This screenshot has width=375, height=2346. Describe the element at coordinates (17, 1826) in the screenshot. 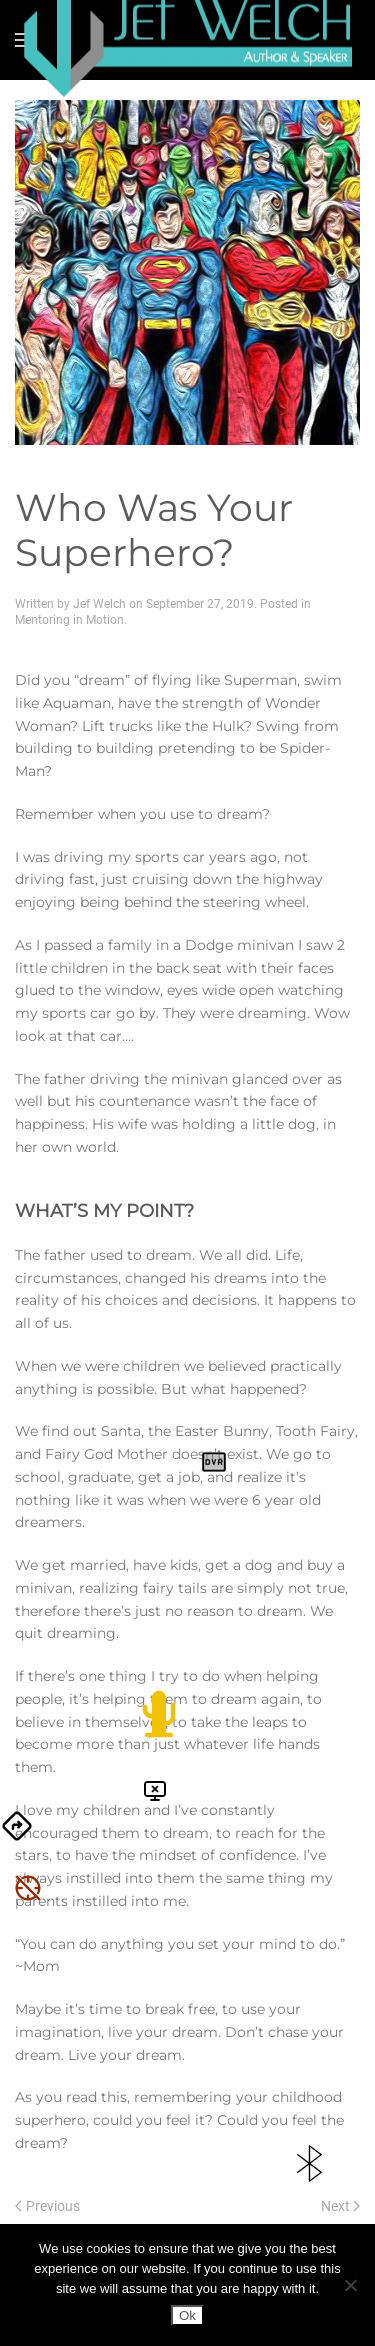

I see `indicates upcoming turn or direction change` at that location.